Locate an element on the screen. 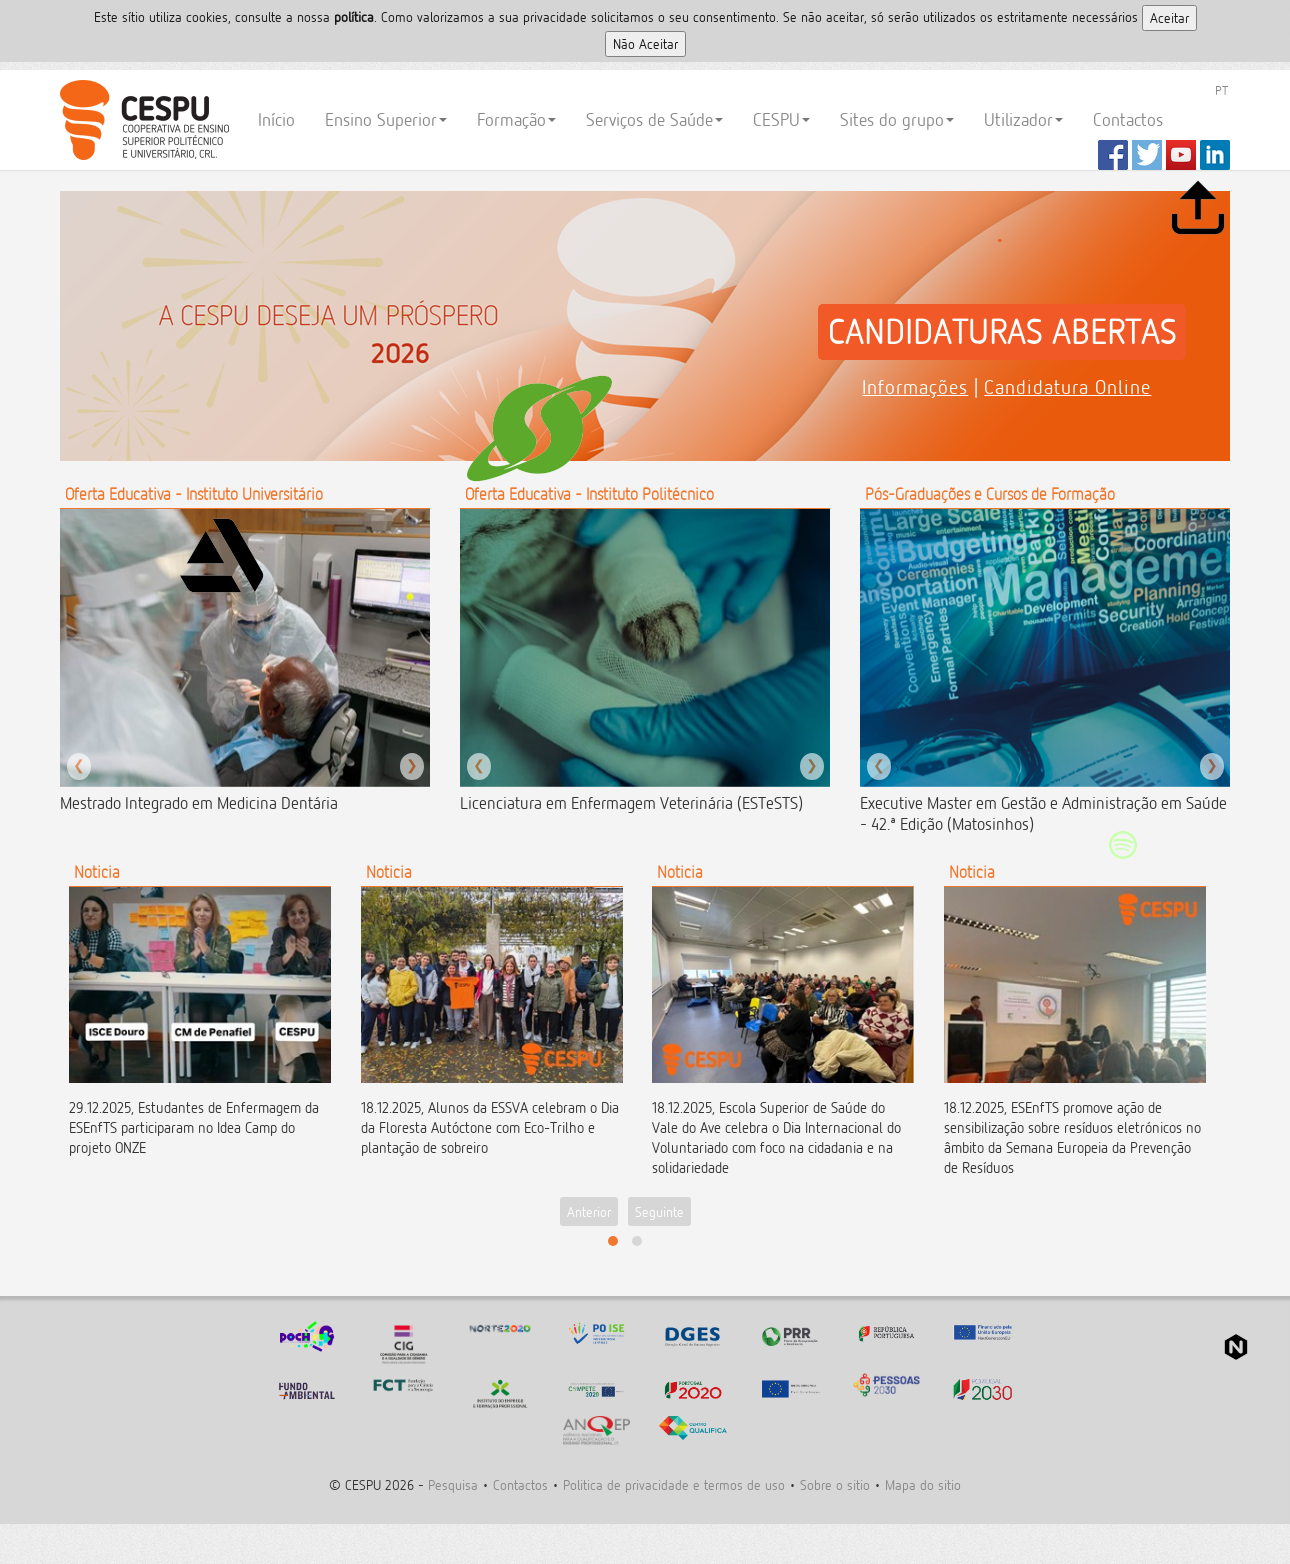 This screenshot has height=1564, width=1290. share content with others is located at coordinates (1198, 208).